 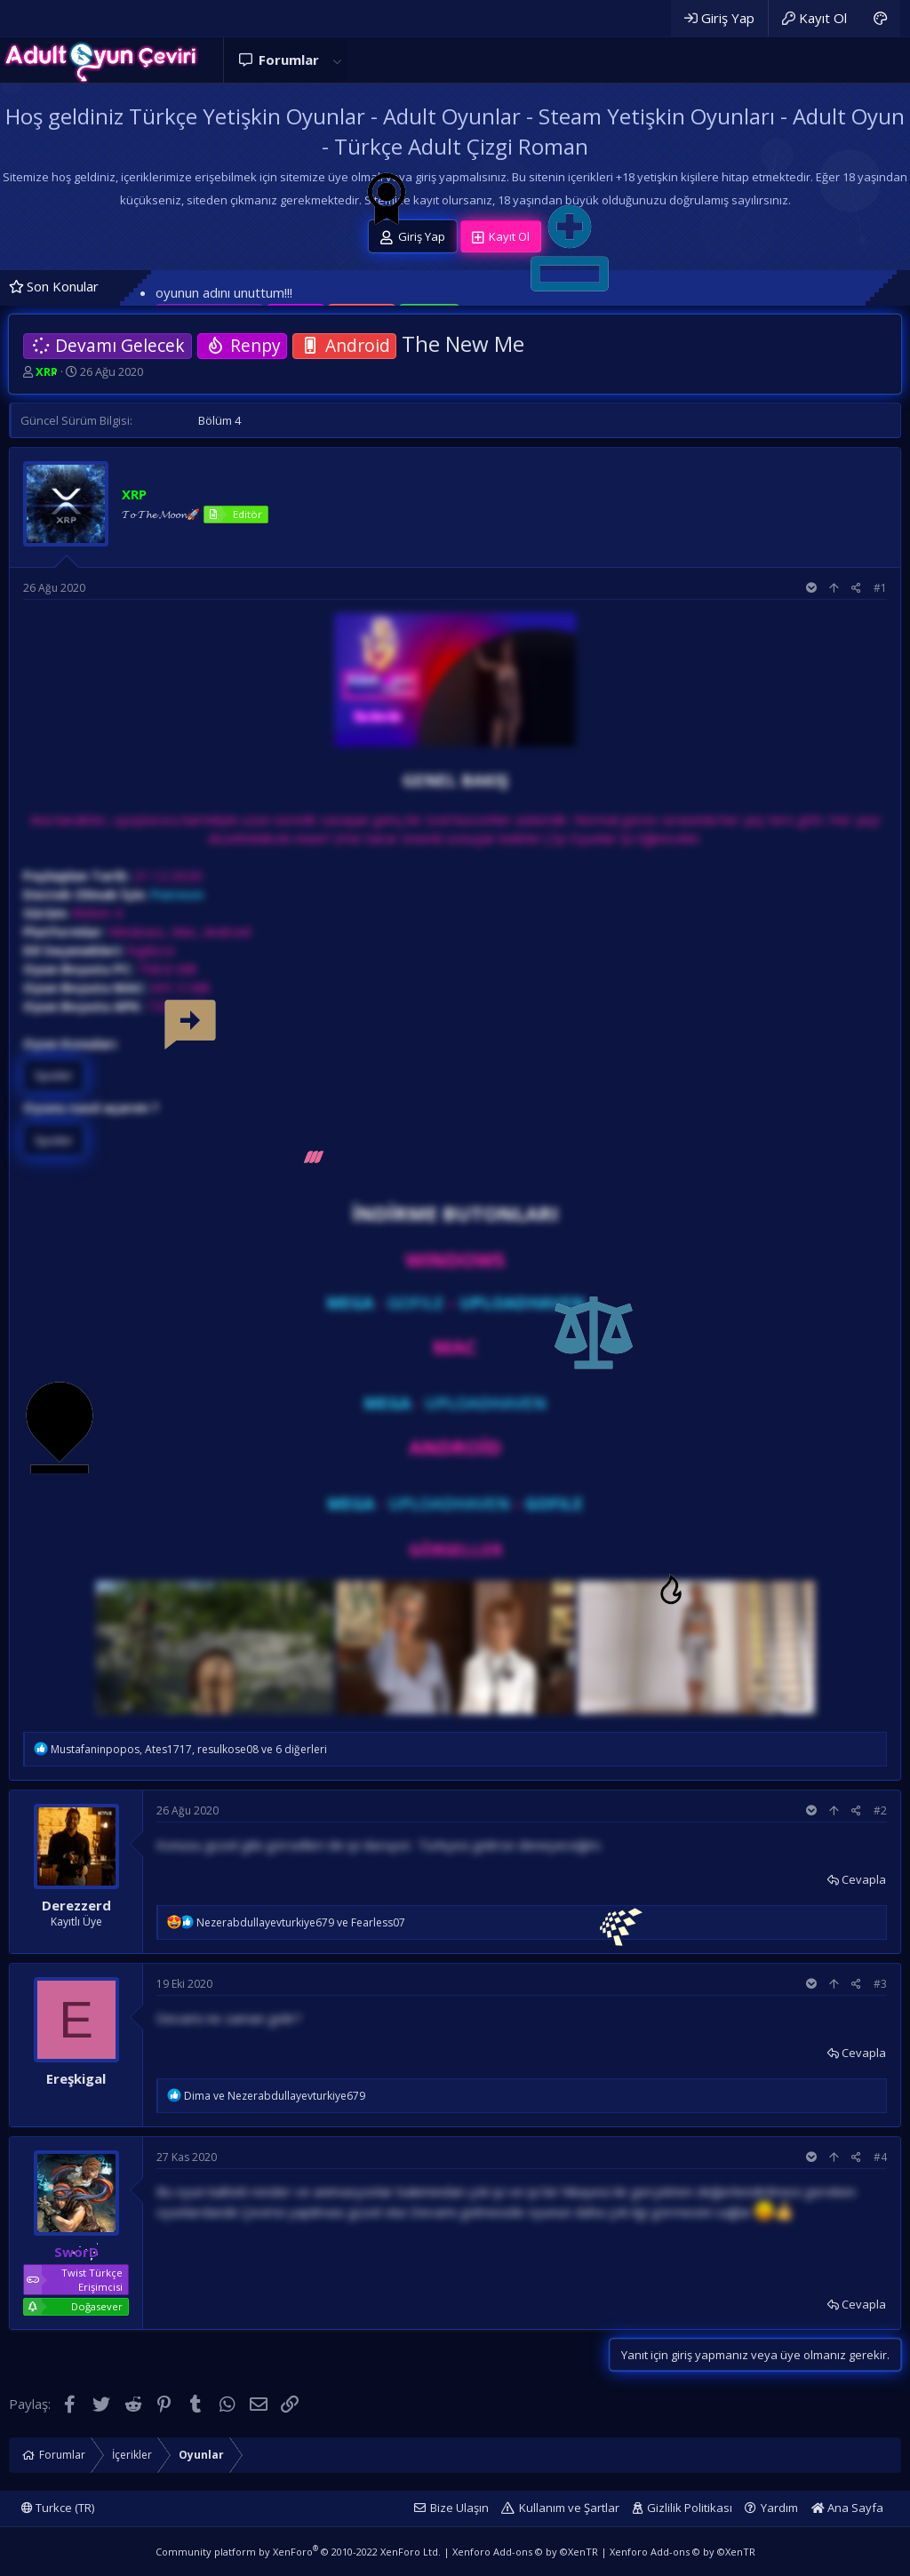 What do you see at coordinates (594, 1335) in the screenshot?
I see `access legal or terms of service information` at bounding box center [594, 1335].